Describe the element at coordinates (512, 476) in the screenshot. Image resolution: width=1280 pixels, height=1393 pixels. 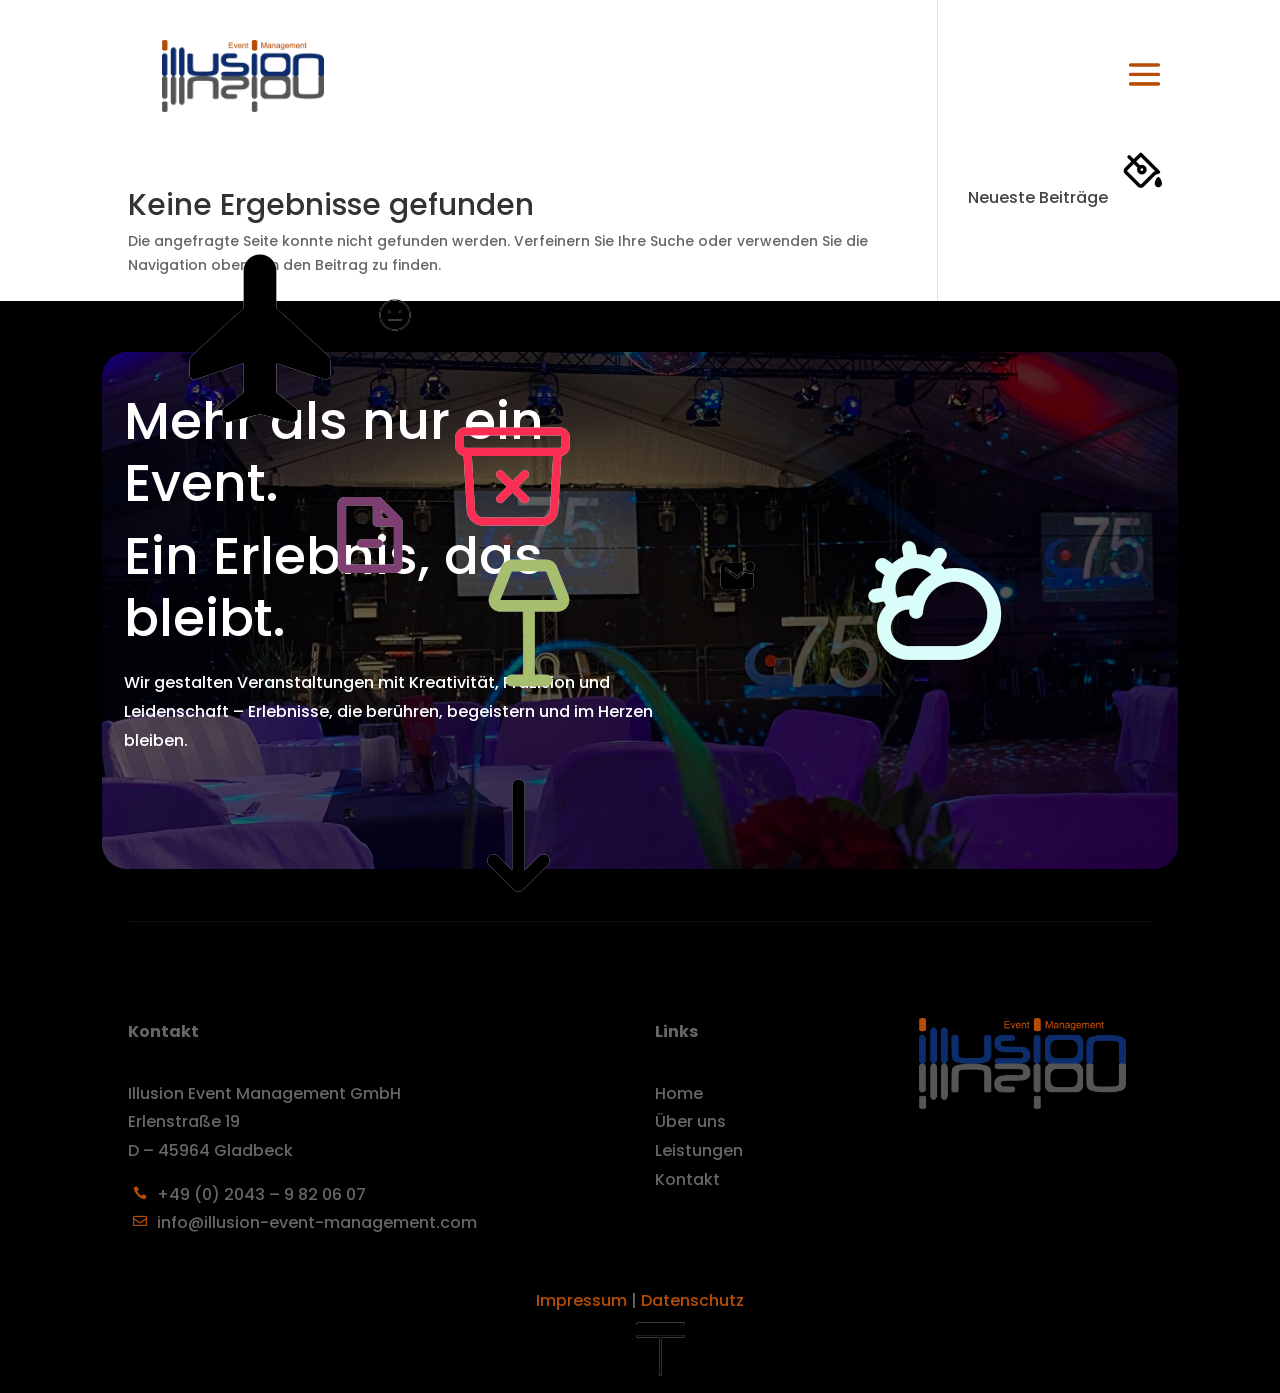
I see `remove item from archive` at that location.